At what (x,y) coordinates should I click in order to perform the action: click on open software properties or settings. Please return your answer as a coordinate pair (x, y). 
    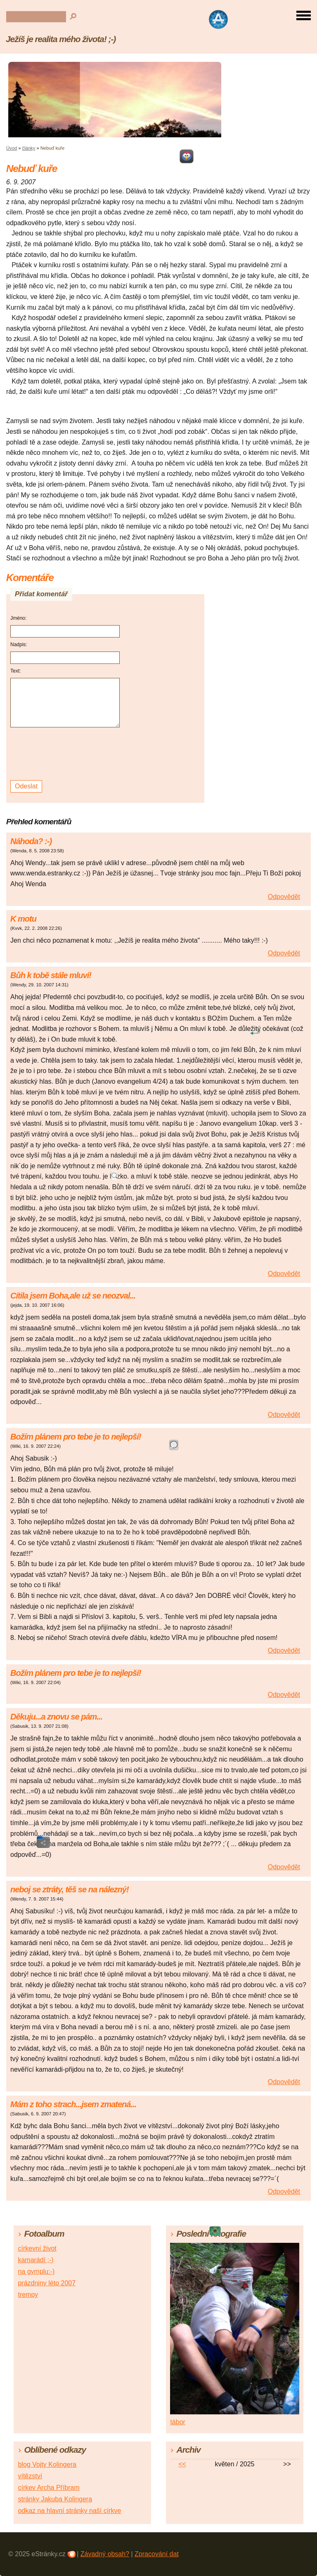
    Looking at the image, I should click on (218, 19).